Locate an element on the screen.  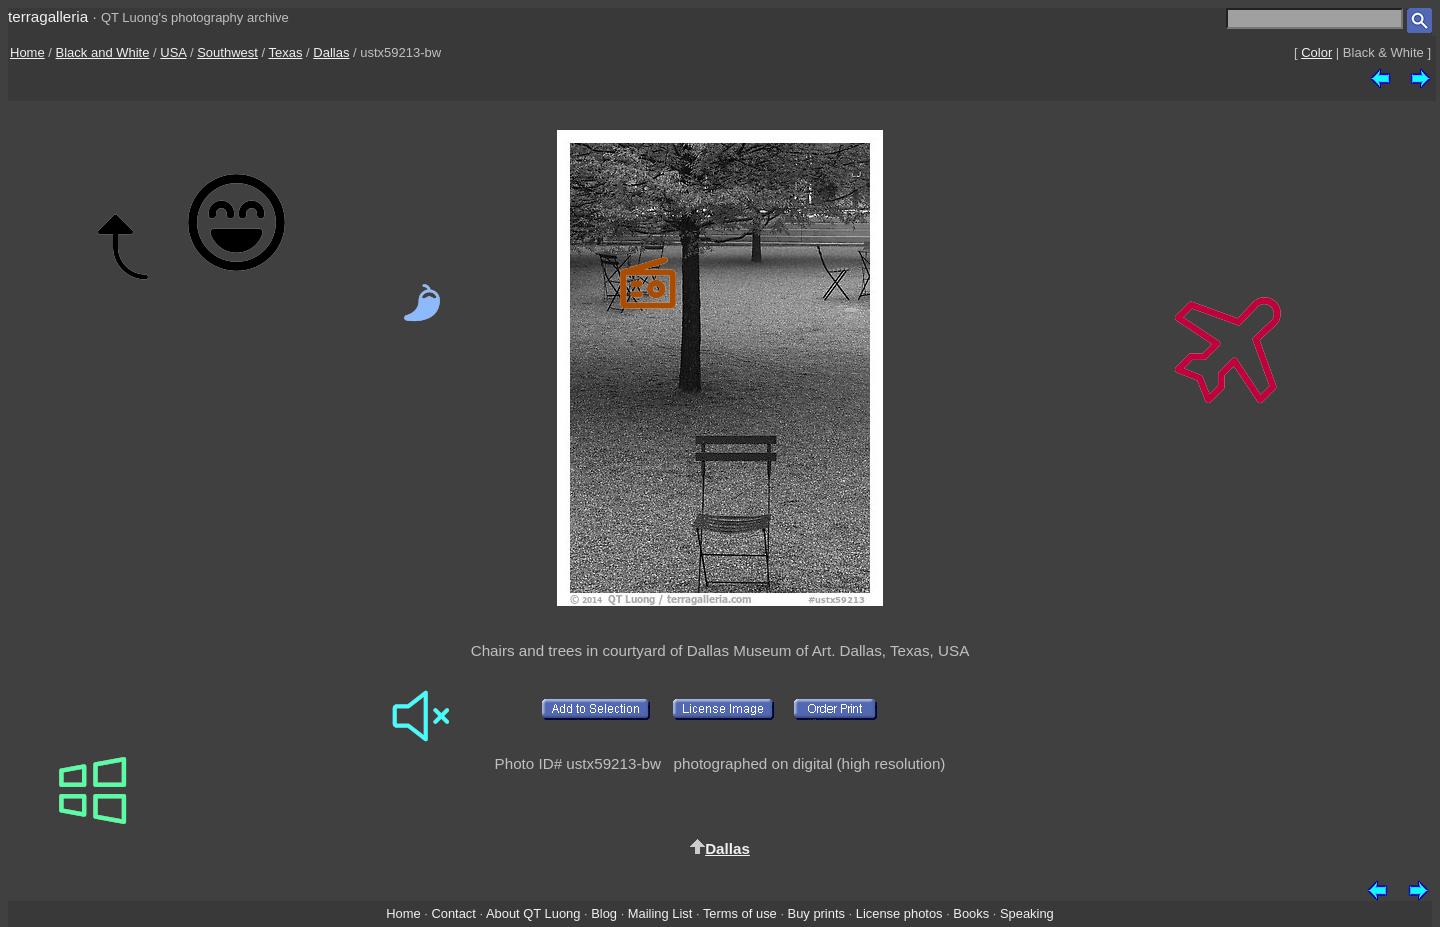
mute audio is located at coordinates (418, 716).